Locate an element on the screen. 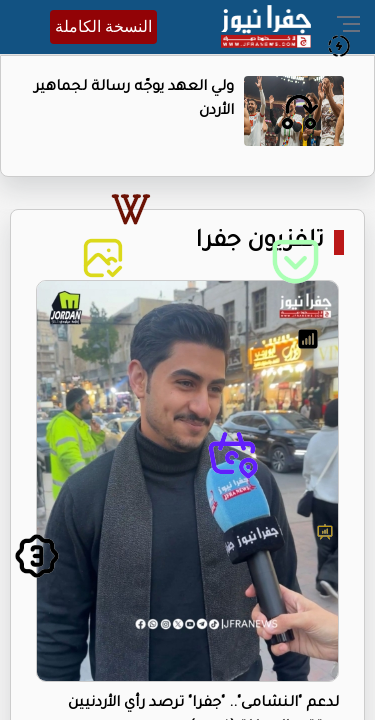  view pickup location for your basket is located at coordinates (232, 453).